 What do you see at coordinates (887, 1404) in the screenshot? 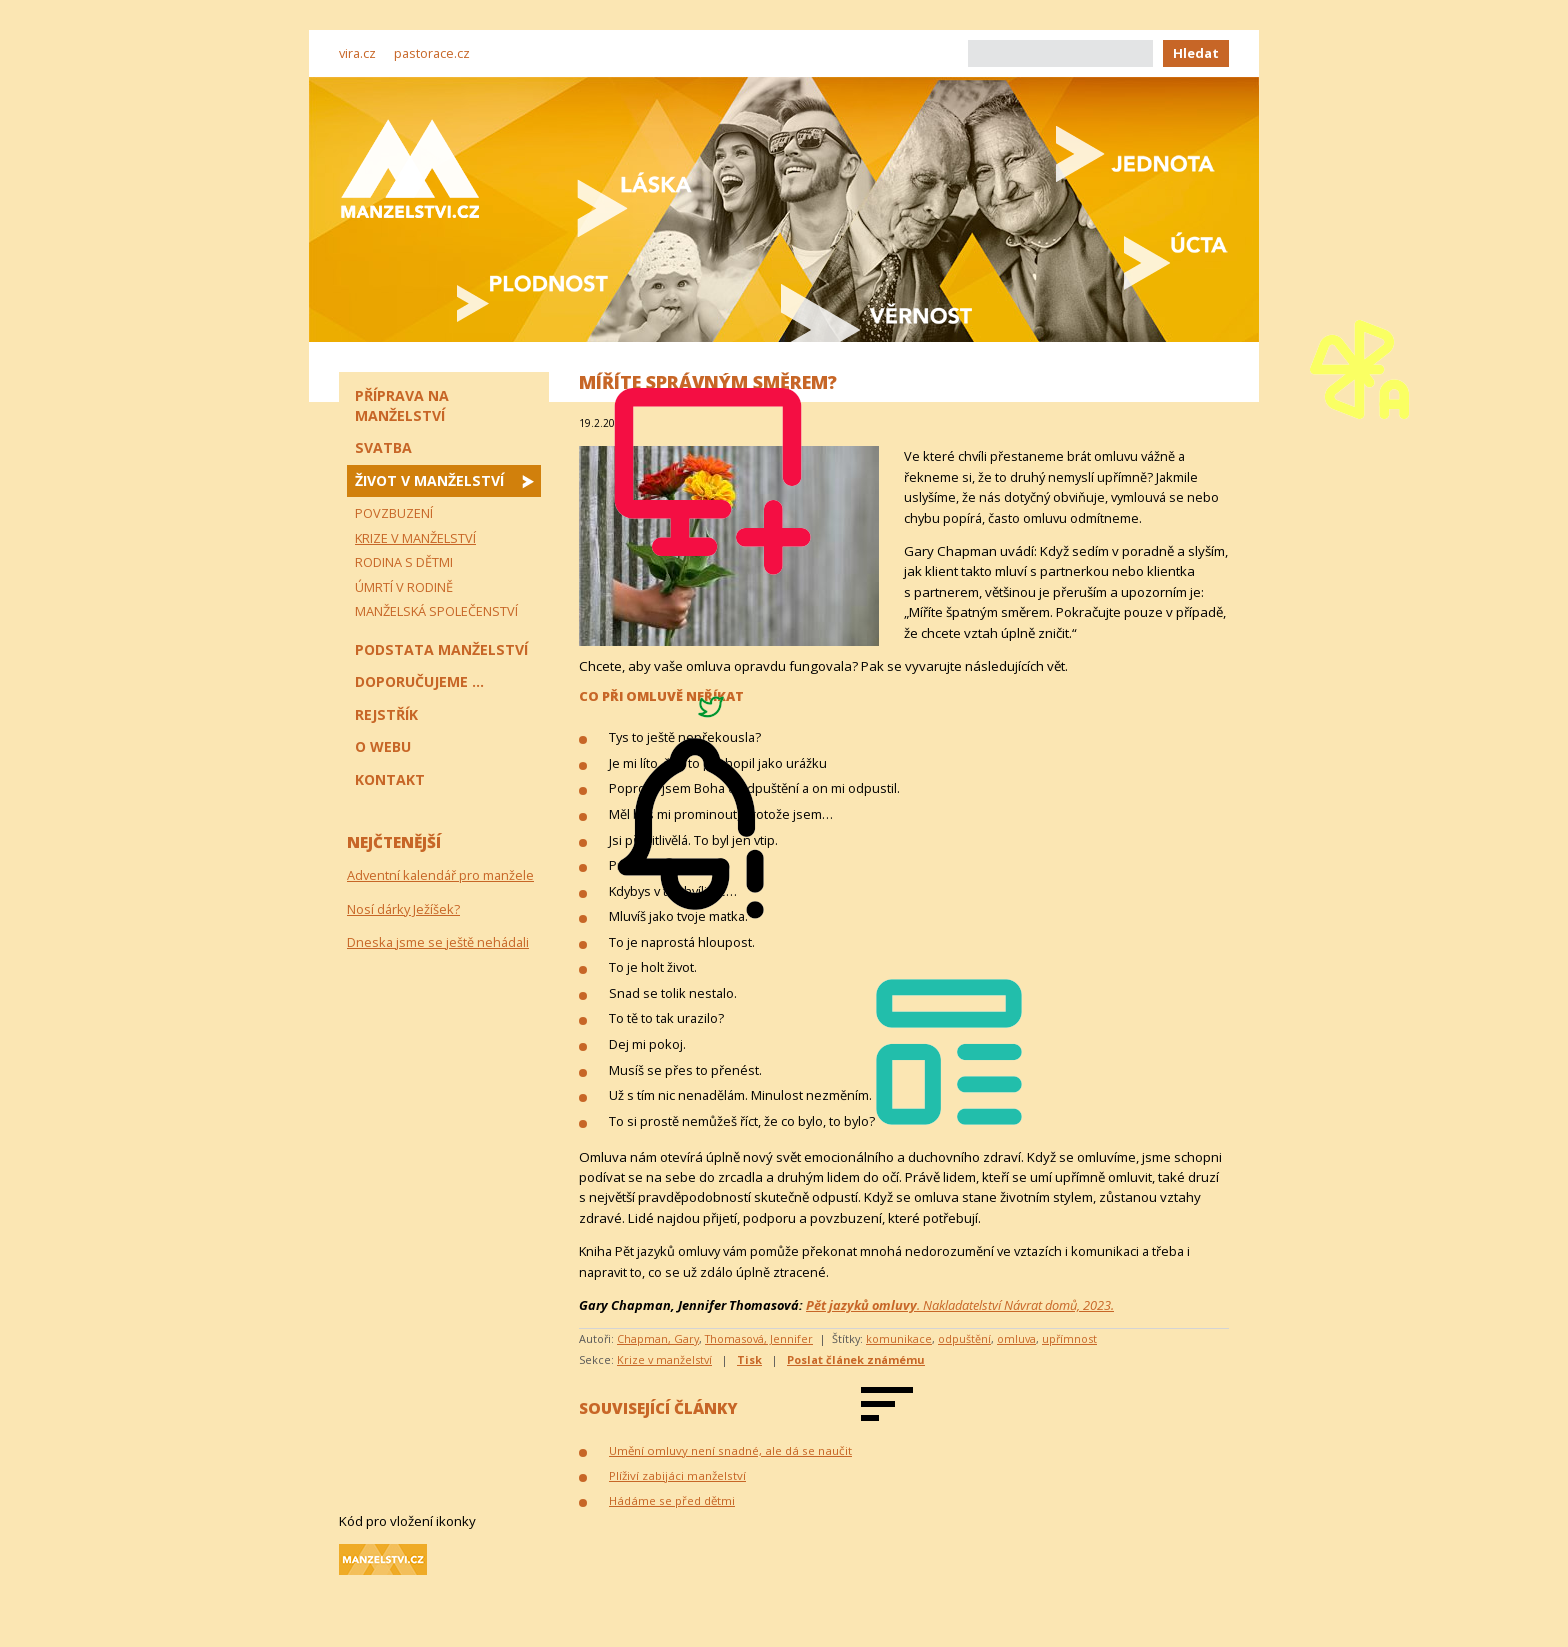
I see `sort list items by criteria` at bounding box center [887, 1404].